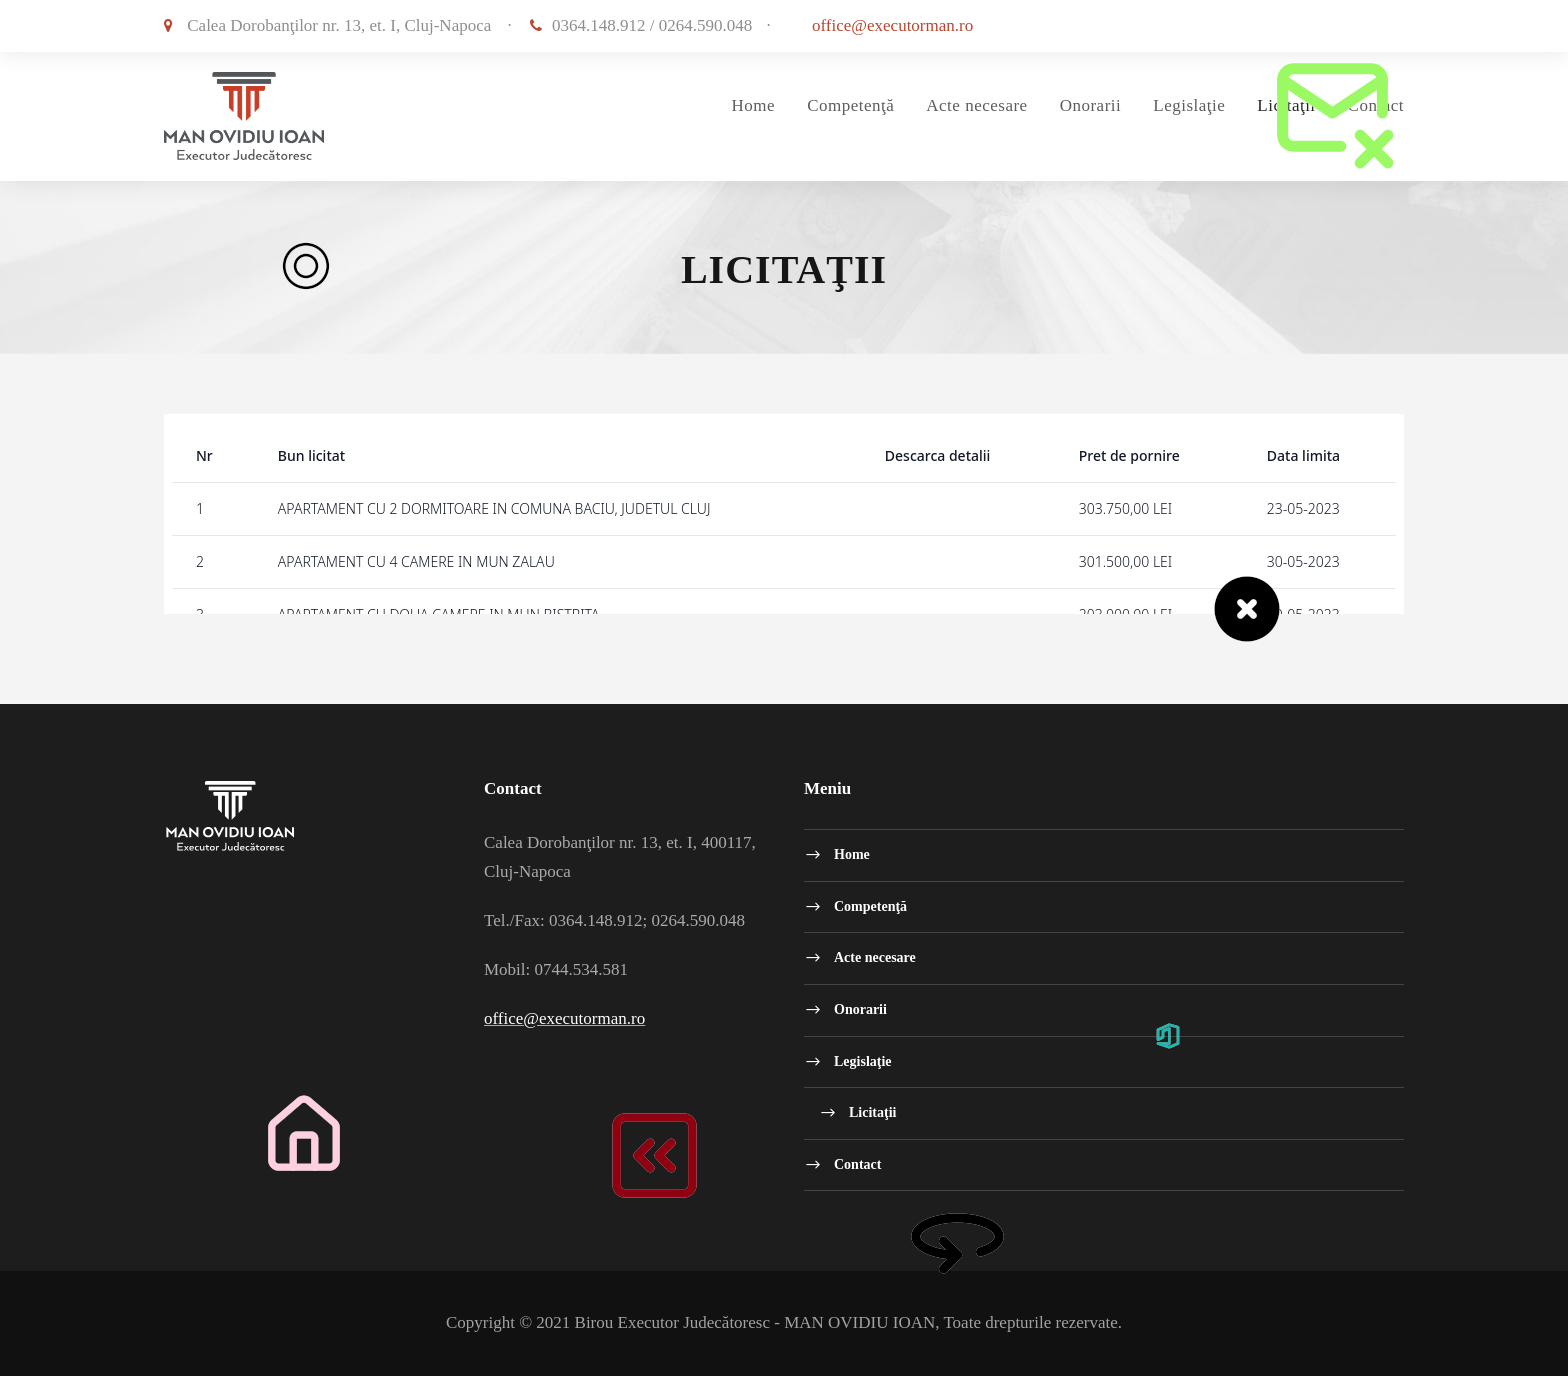  I want to click on rotate to view 360-degree content, so click(957, 1236).